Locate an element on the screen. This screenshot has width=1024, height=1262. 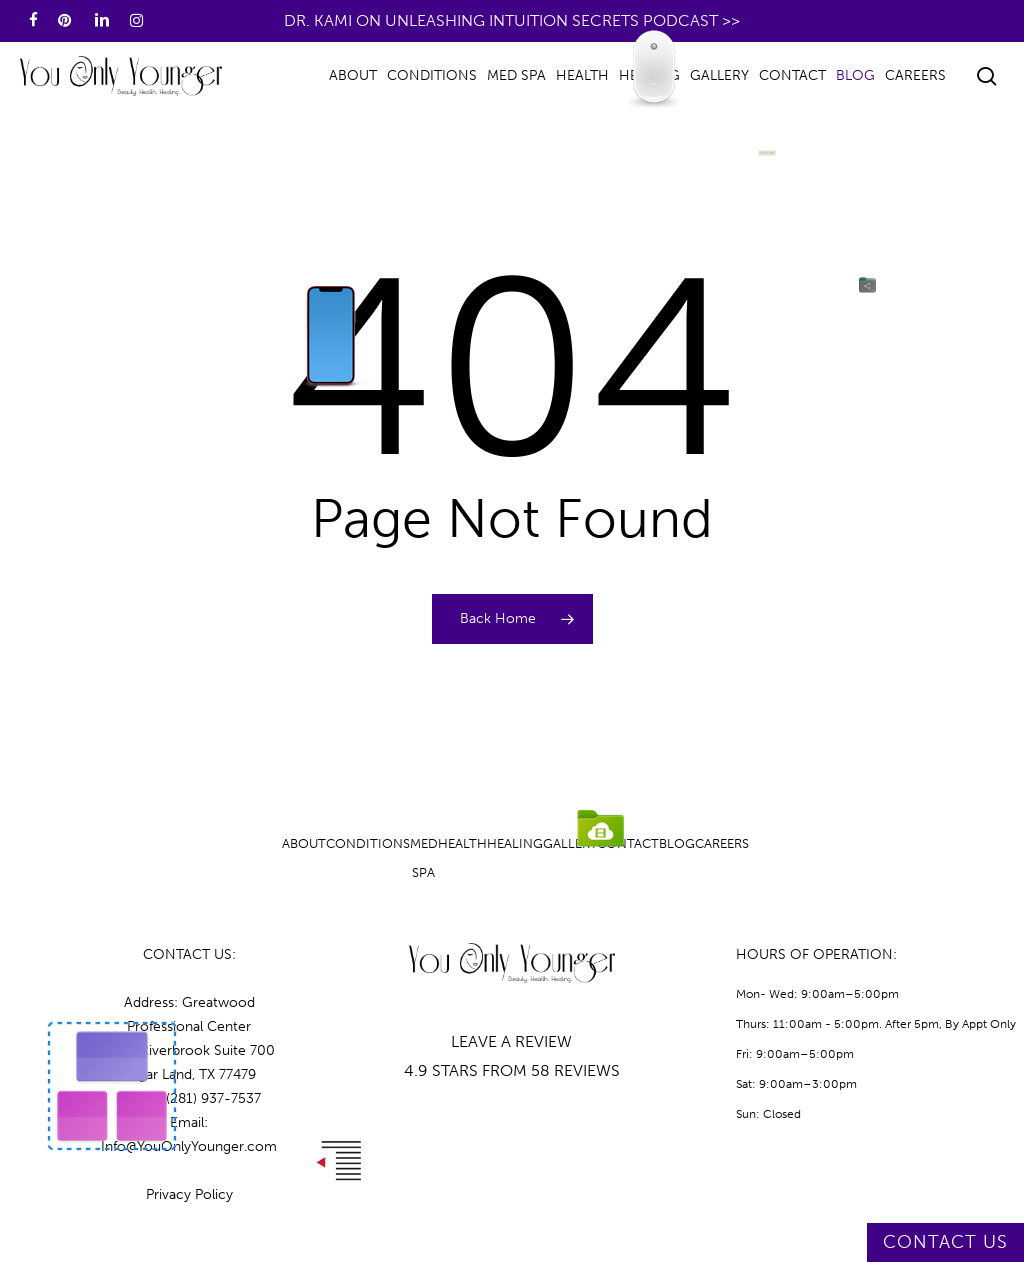
iPhone 12 device icon in red is located at coordinates (331, 337).